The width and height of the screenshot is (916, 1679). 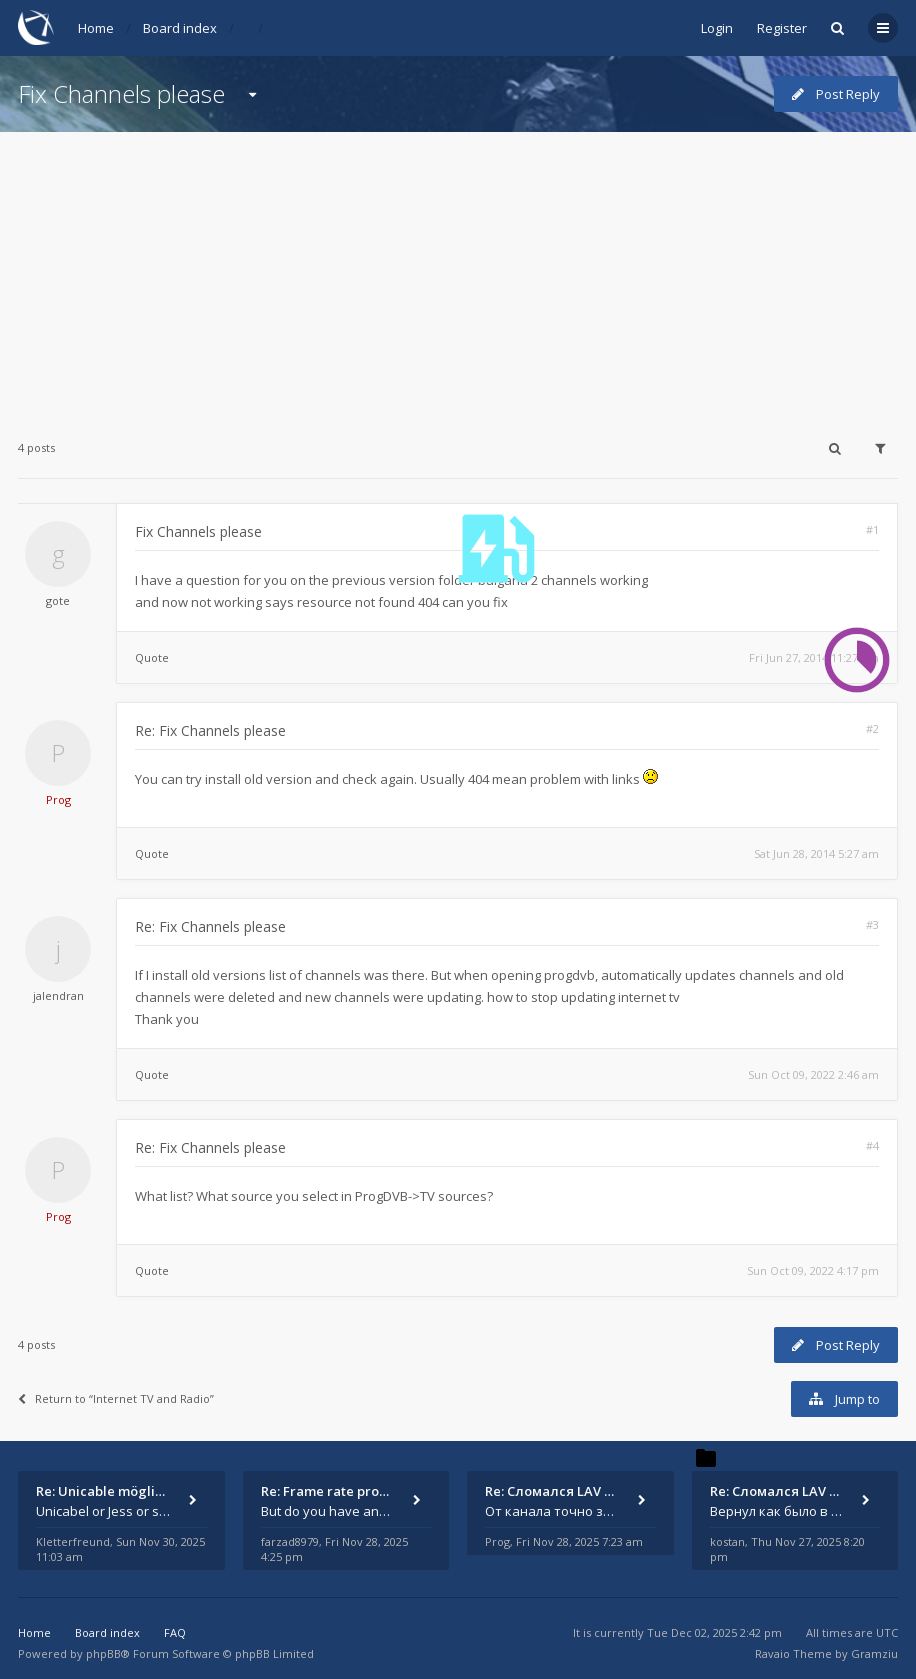 What do you see at coordinates (496, 548) in the screenshot?
I see `find nearby EV charging stations` at bounding box center [496, 548].